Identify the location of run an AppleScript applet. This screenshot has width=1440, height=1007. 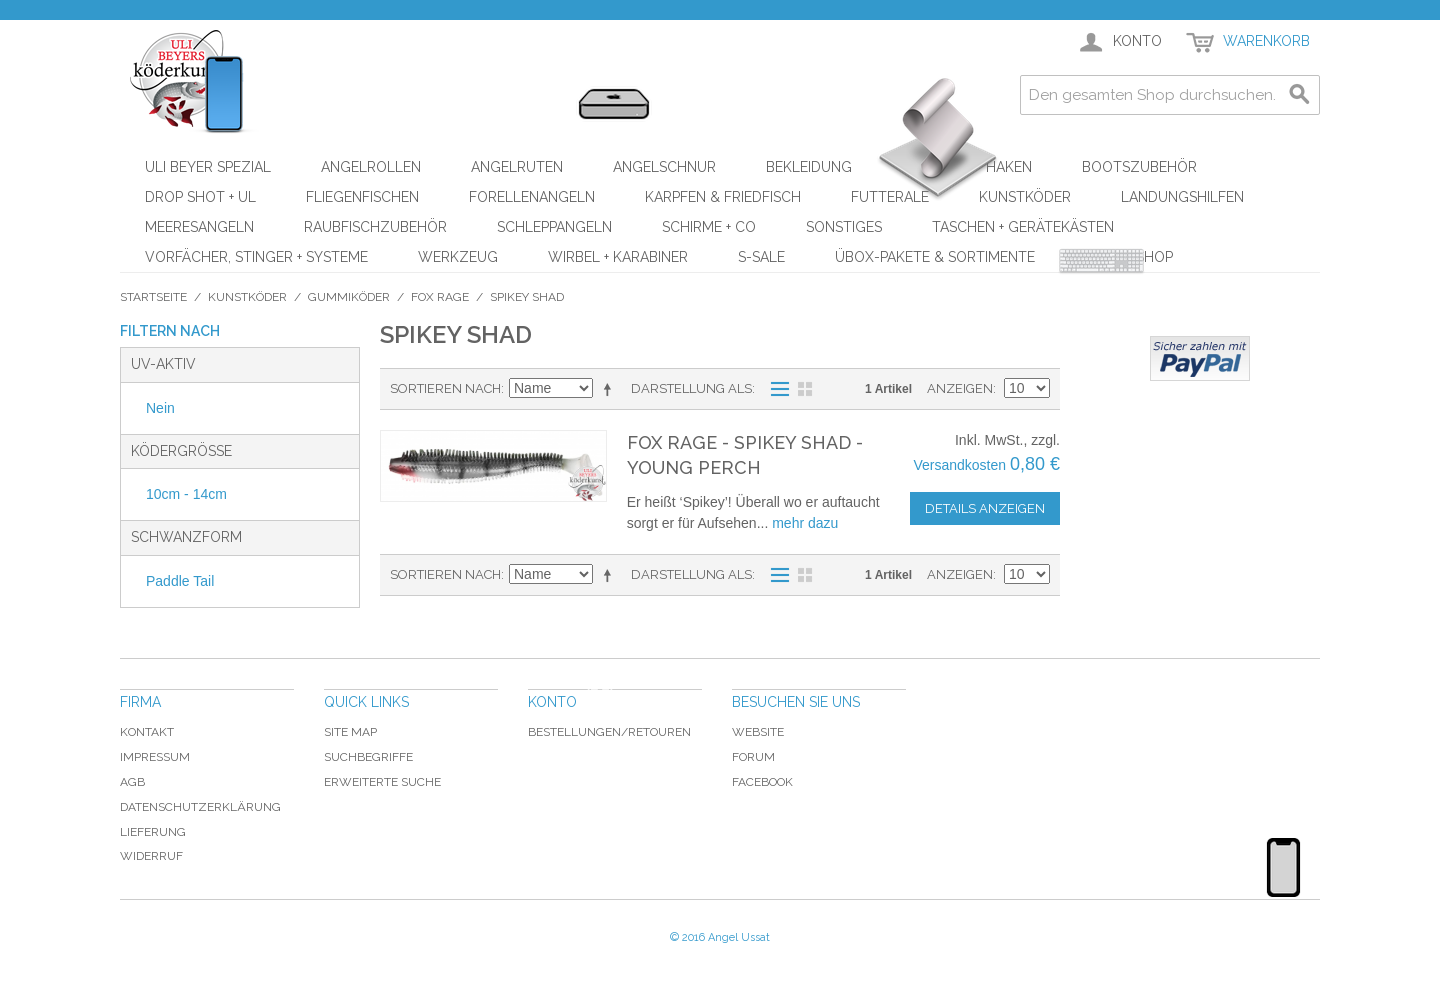
(937, 136).